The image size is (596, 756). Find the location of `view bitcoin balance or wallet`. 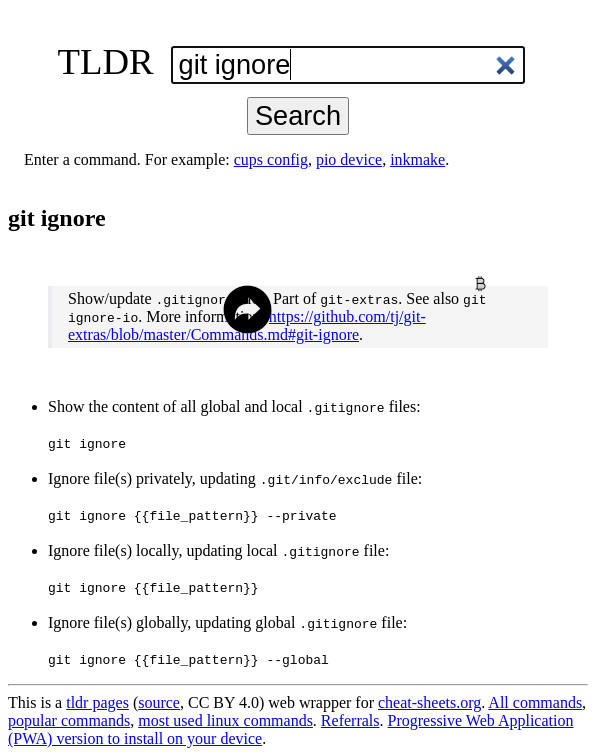

view bitcoin balance or wallet is located at coordinates (480, 284).